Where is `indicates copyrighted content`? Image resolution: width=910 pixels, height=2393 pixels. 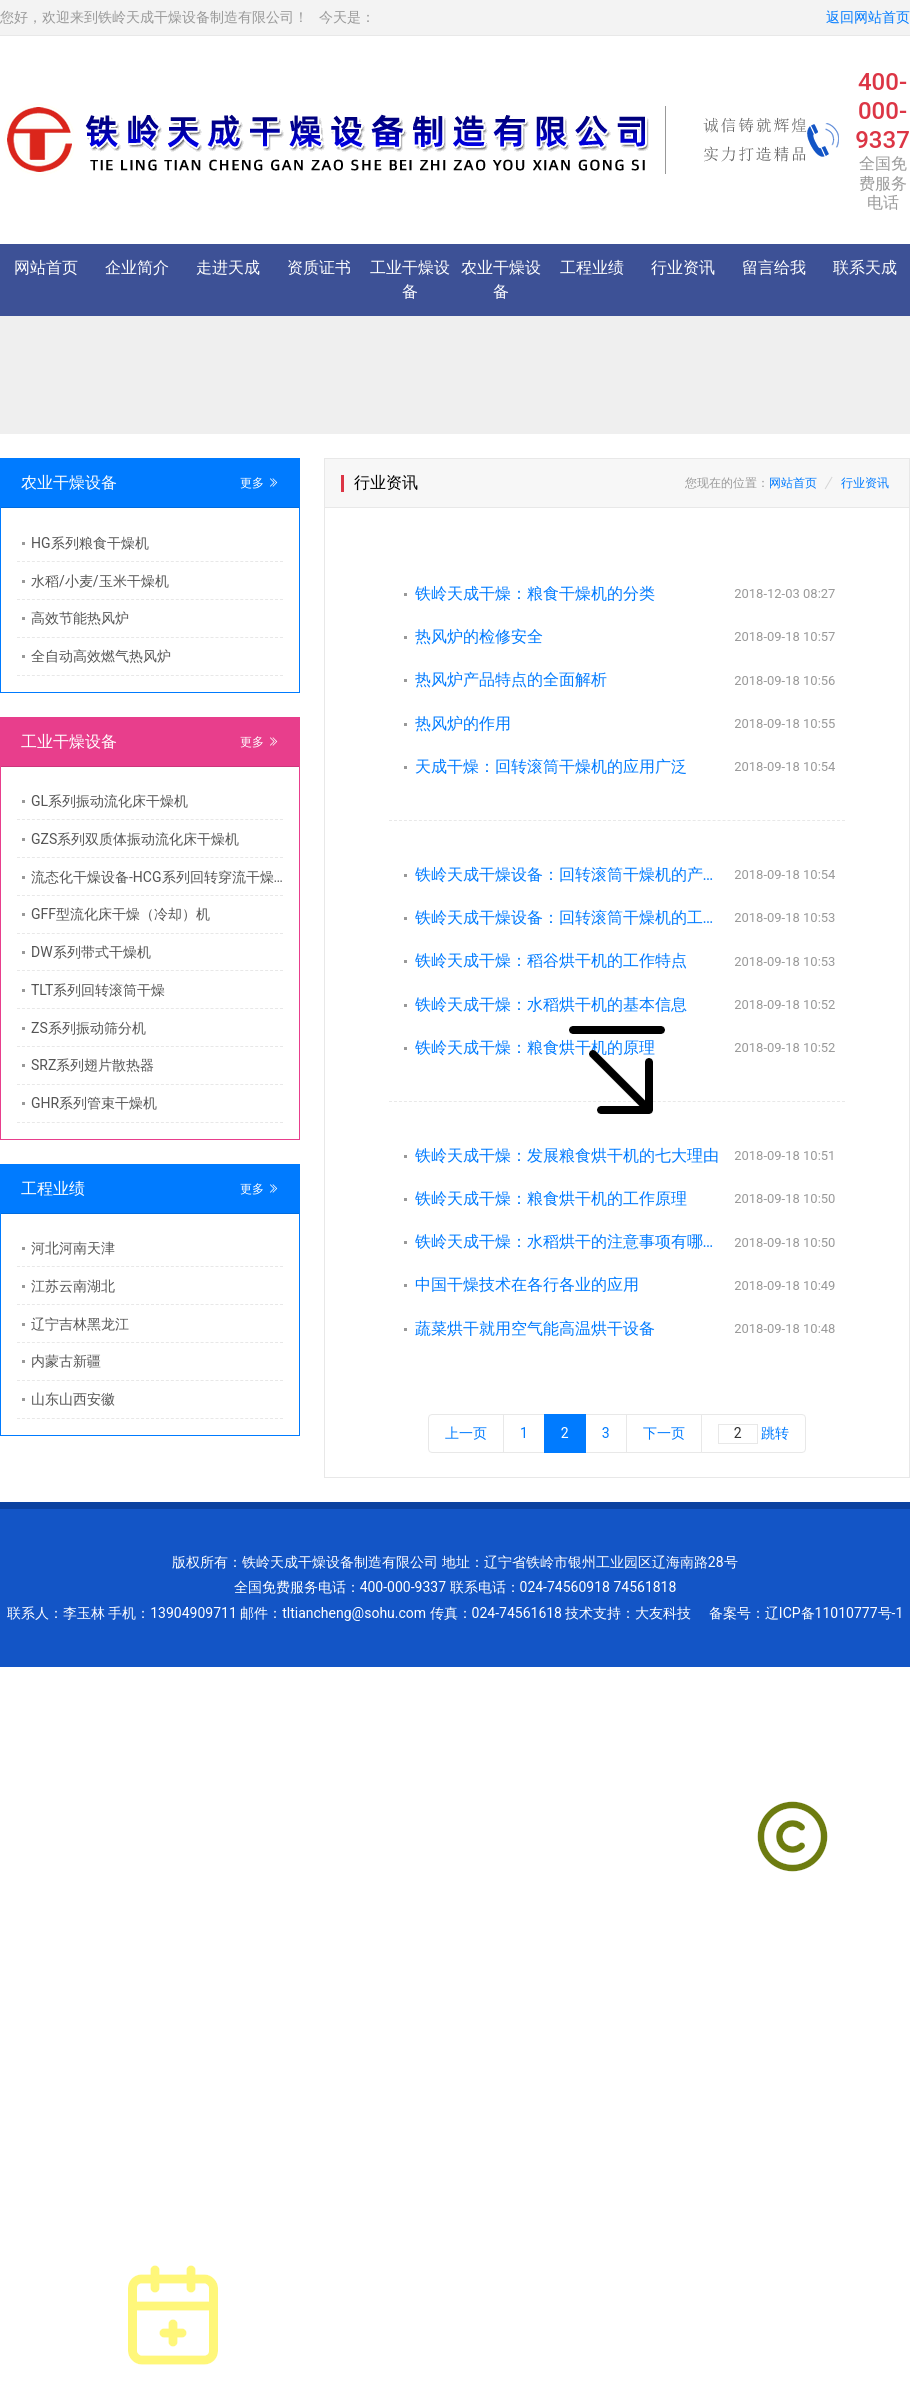
indicates copyrighted content is located at coordinates (792, 1836).